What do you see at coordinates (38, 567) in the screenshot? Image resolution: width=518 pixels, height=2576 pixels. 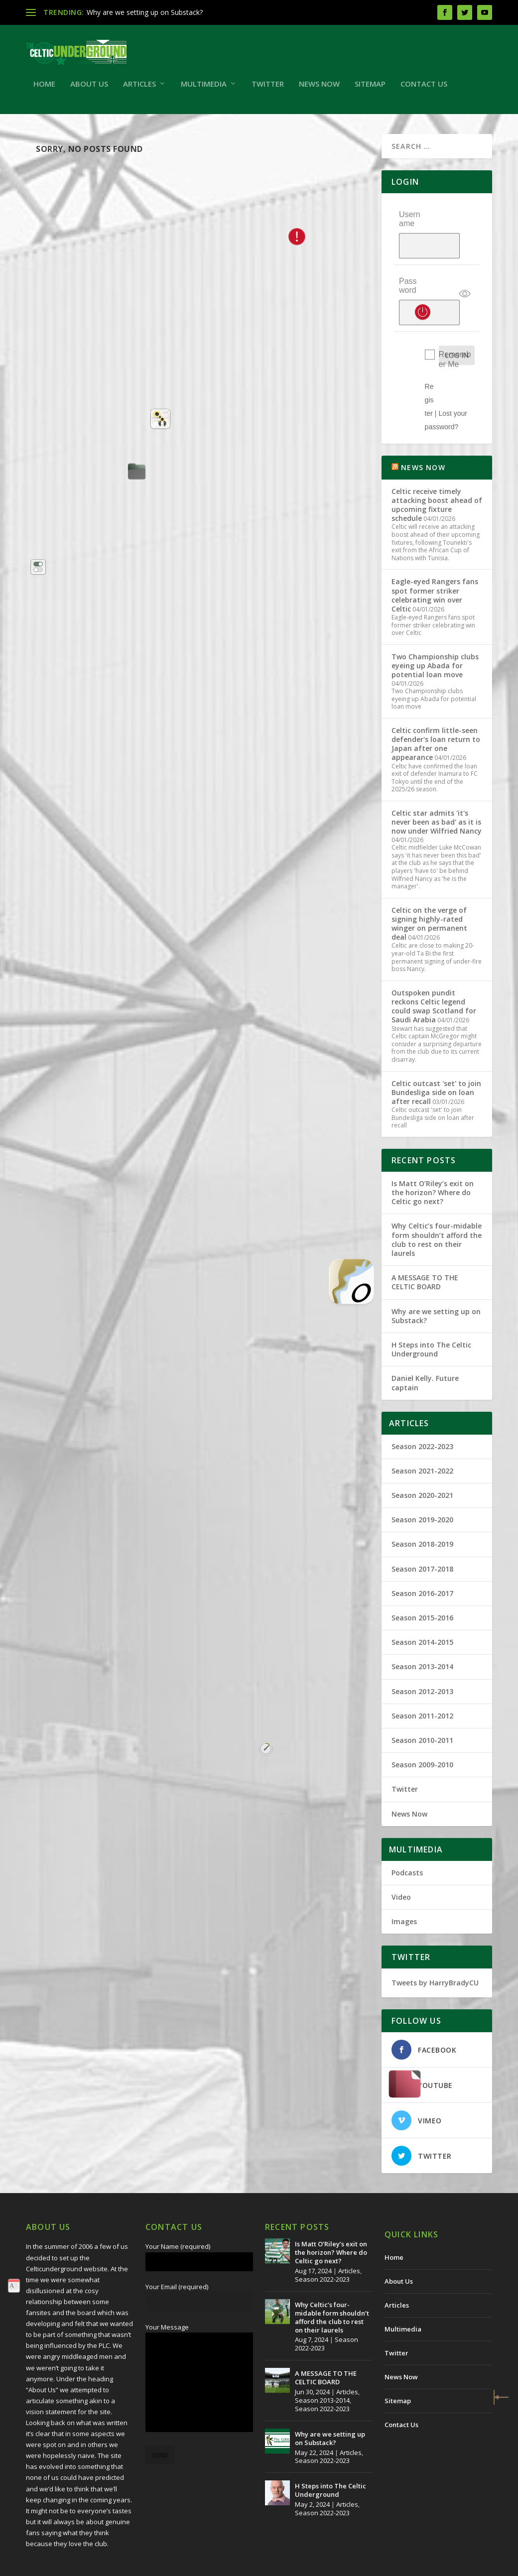 I see `open gnome tweaks settings` at bounding box center [38, 567].